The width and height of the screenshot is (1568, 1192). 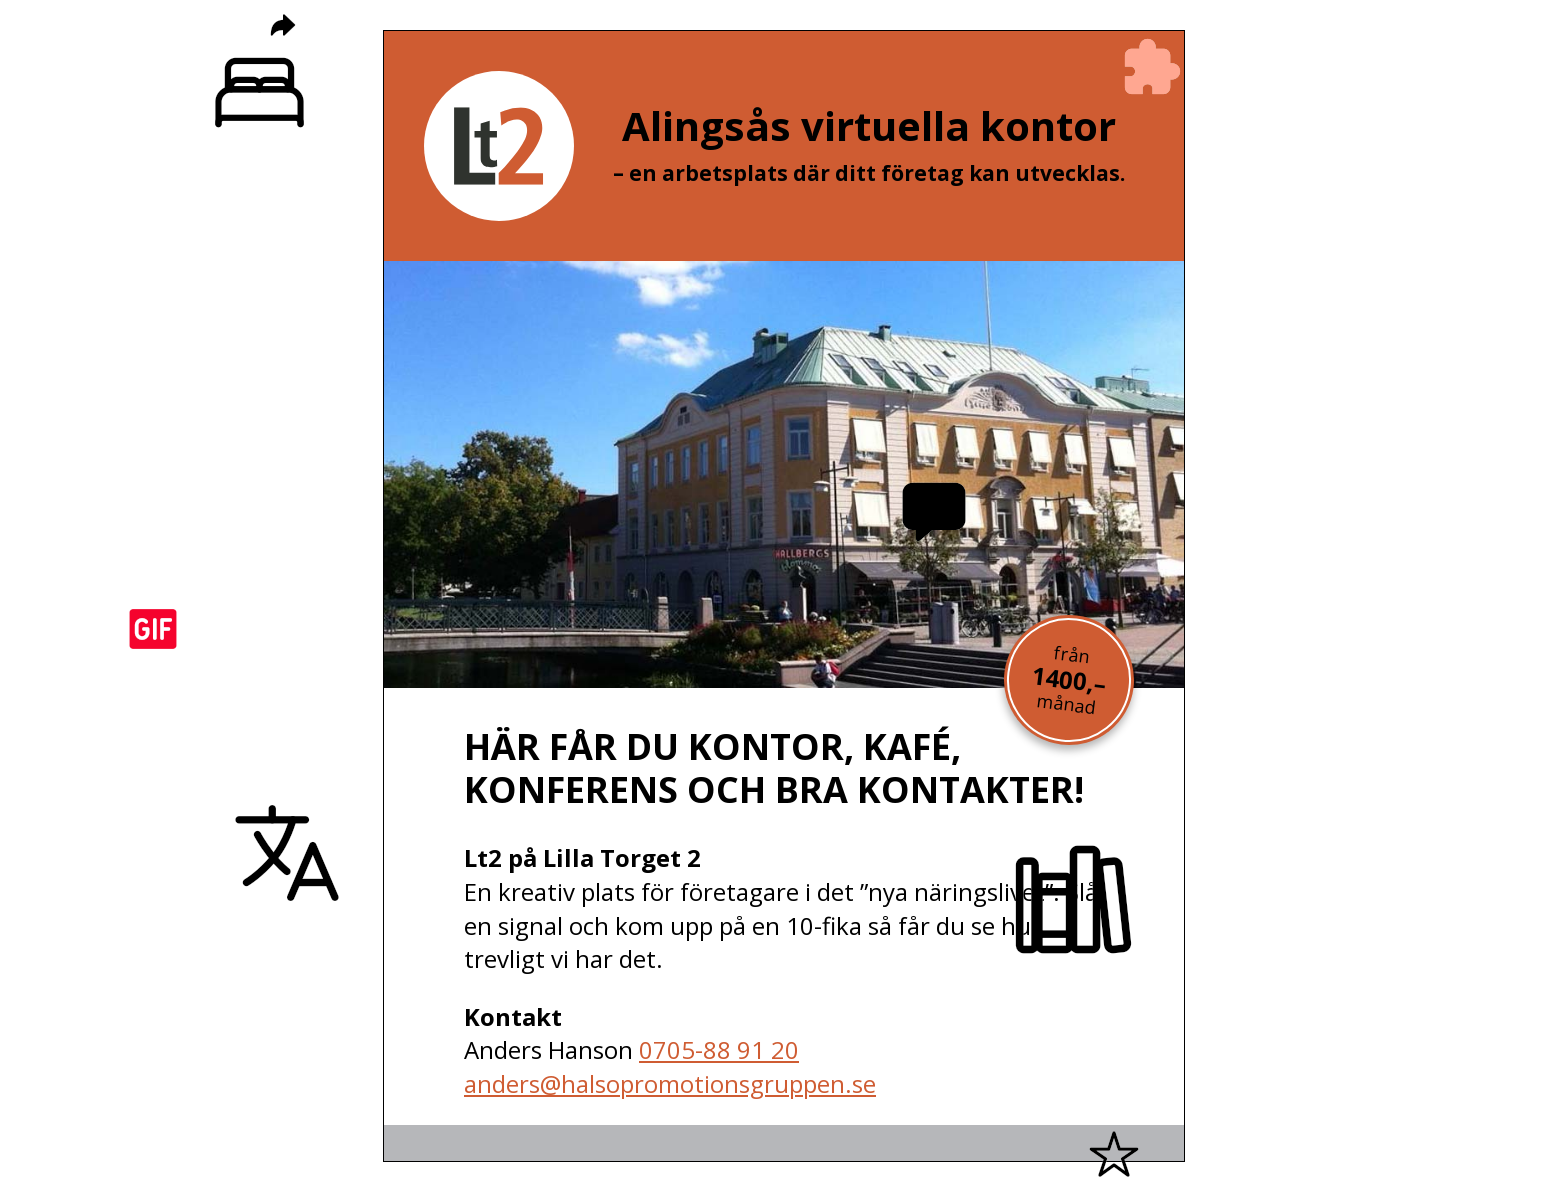 What do you see at coordinates (1114, 1154) in the screenshot?
I see `add to favorites` at bounding box center [1114, 1154].